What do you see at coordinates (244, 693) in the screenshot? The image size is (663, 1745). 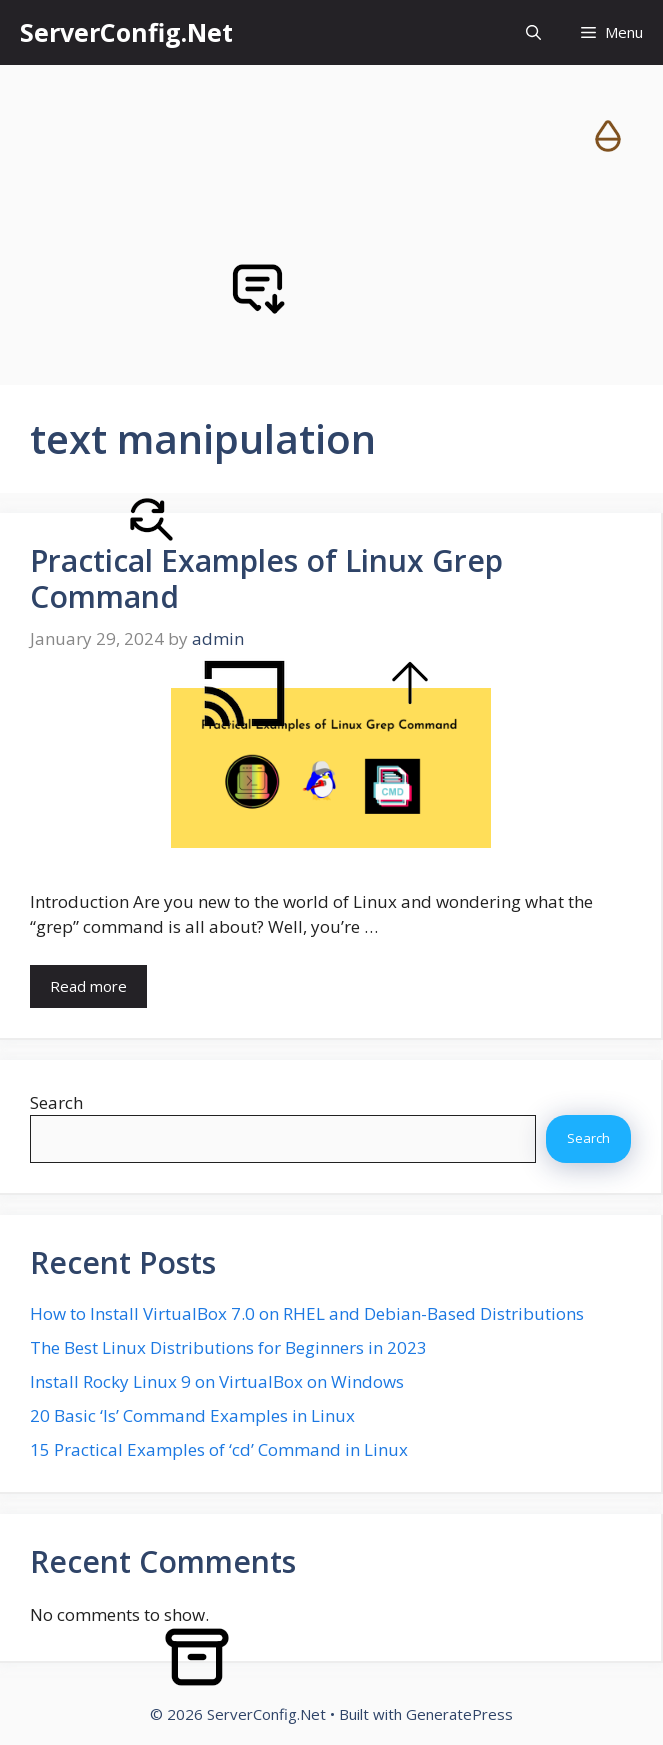 I see `cast to a nearby device` at bounding box center [244, 693].